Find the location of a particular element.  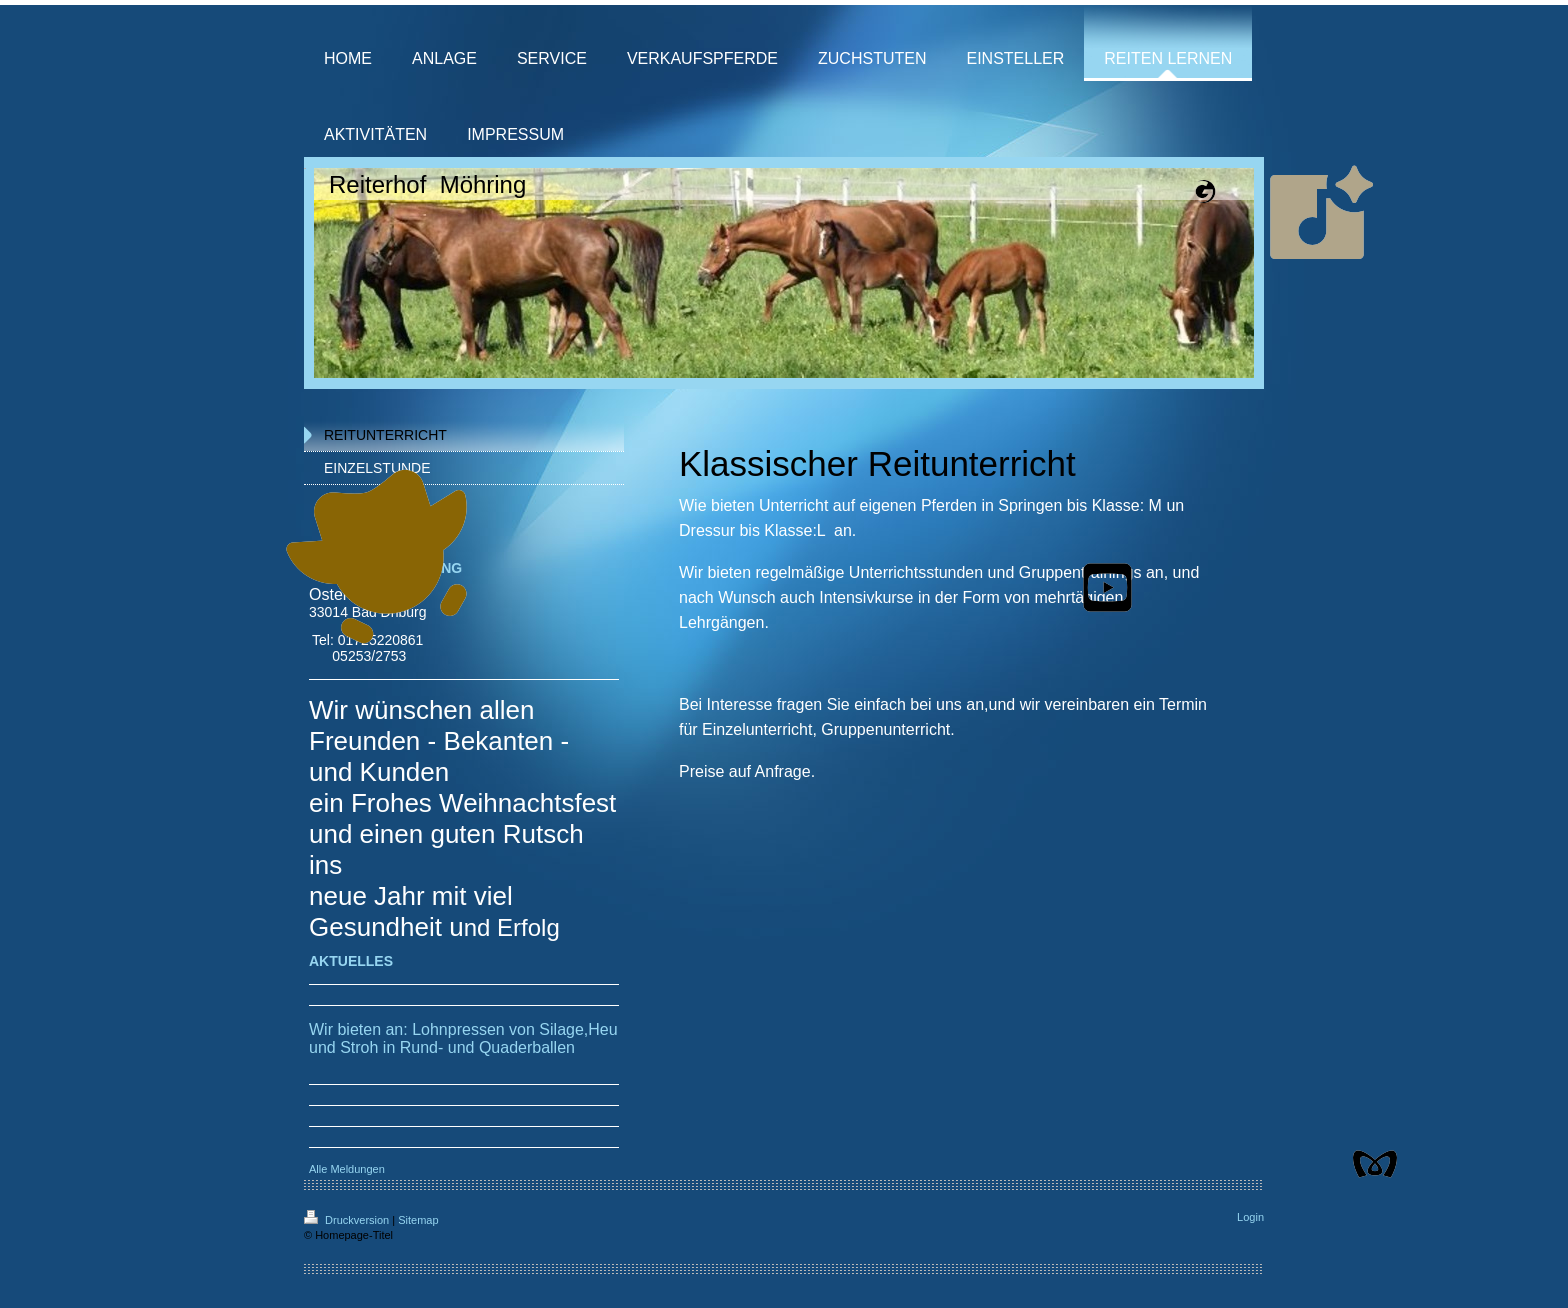

open the duolingo language learning app is located at coordinates (377, 558).